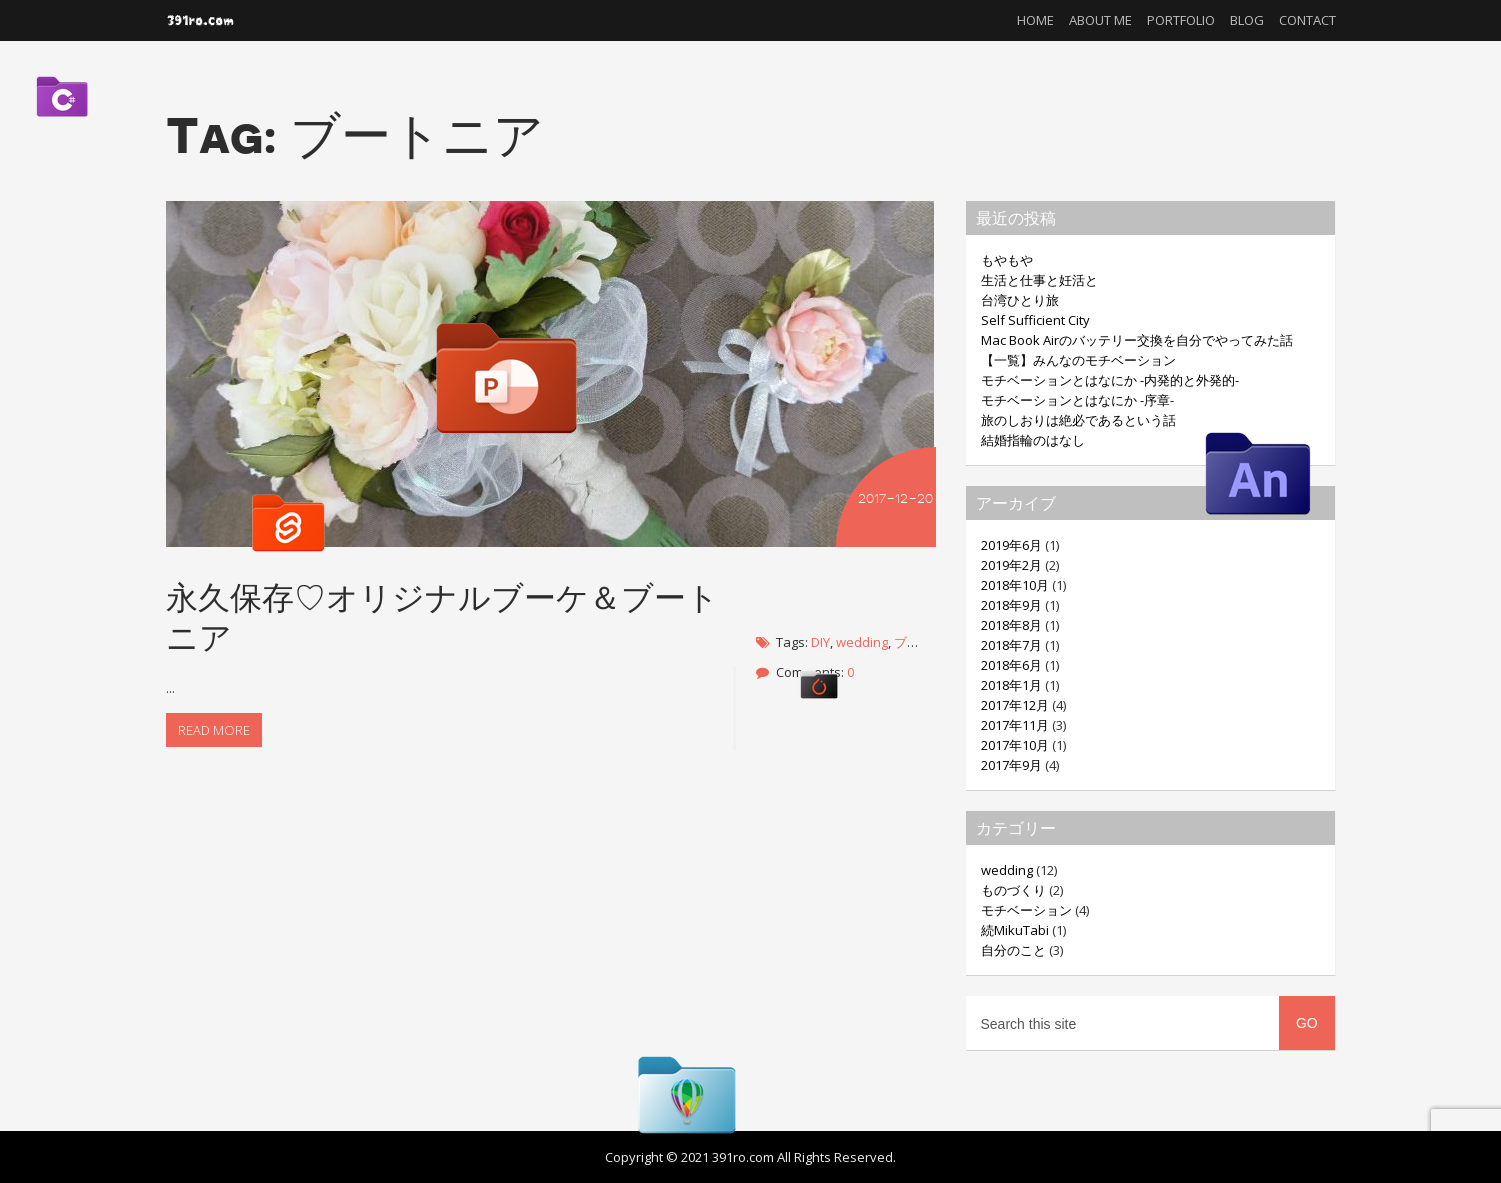  Describe the element at coordinates (288, 525) in the screenshot. I see `open svelte project folder` at that location.